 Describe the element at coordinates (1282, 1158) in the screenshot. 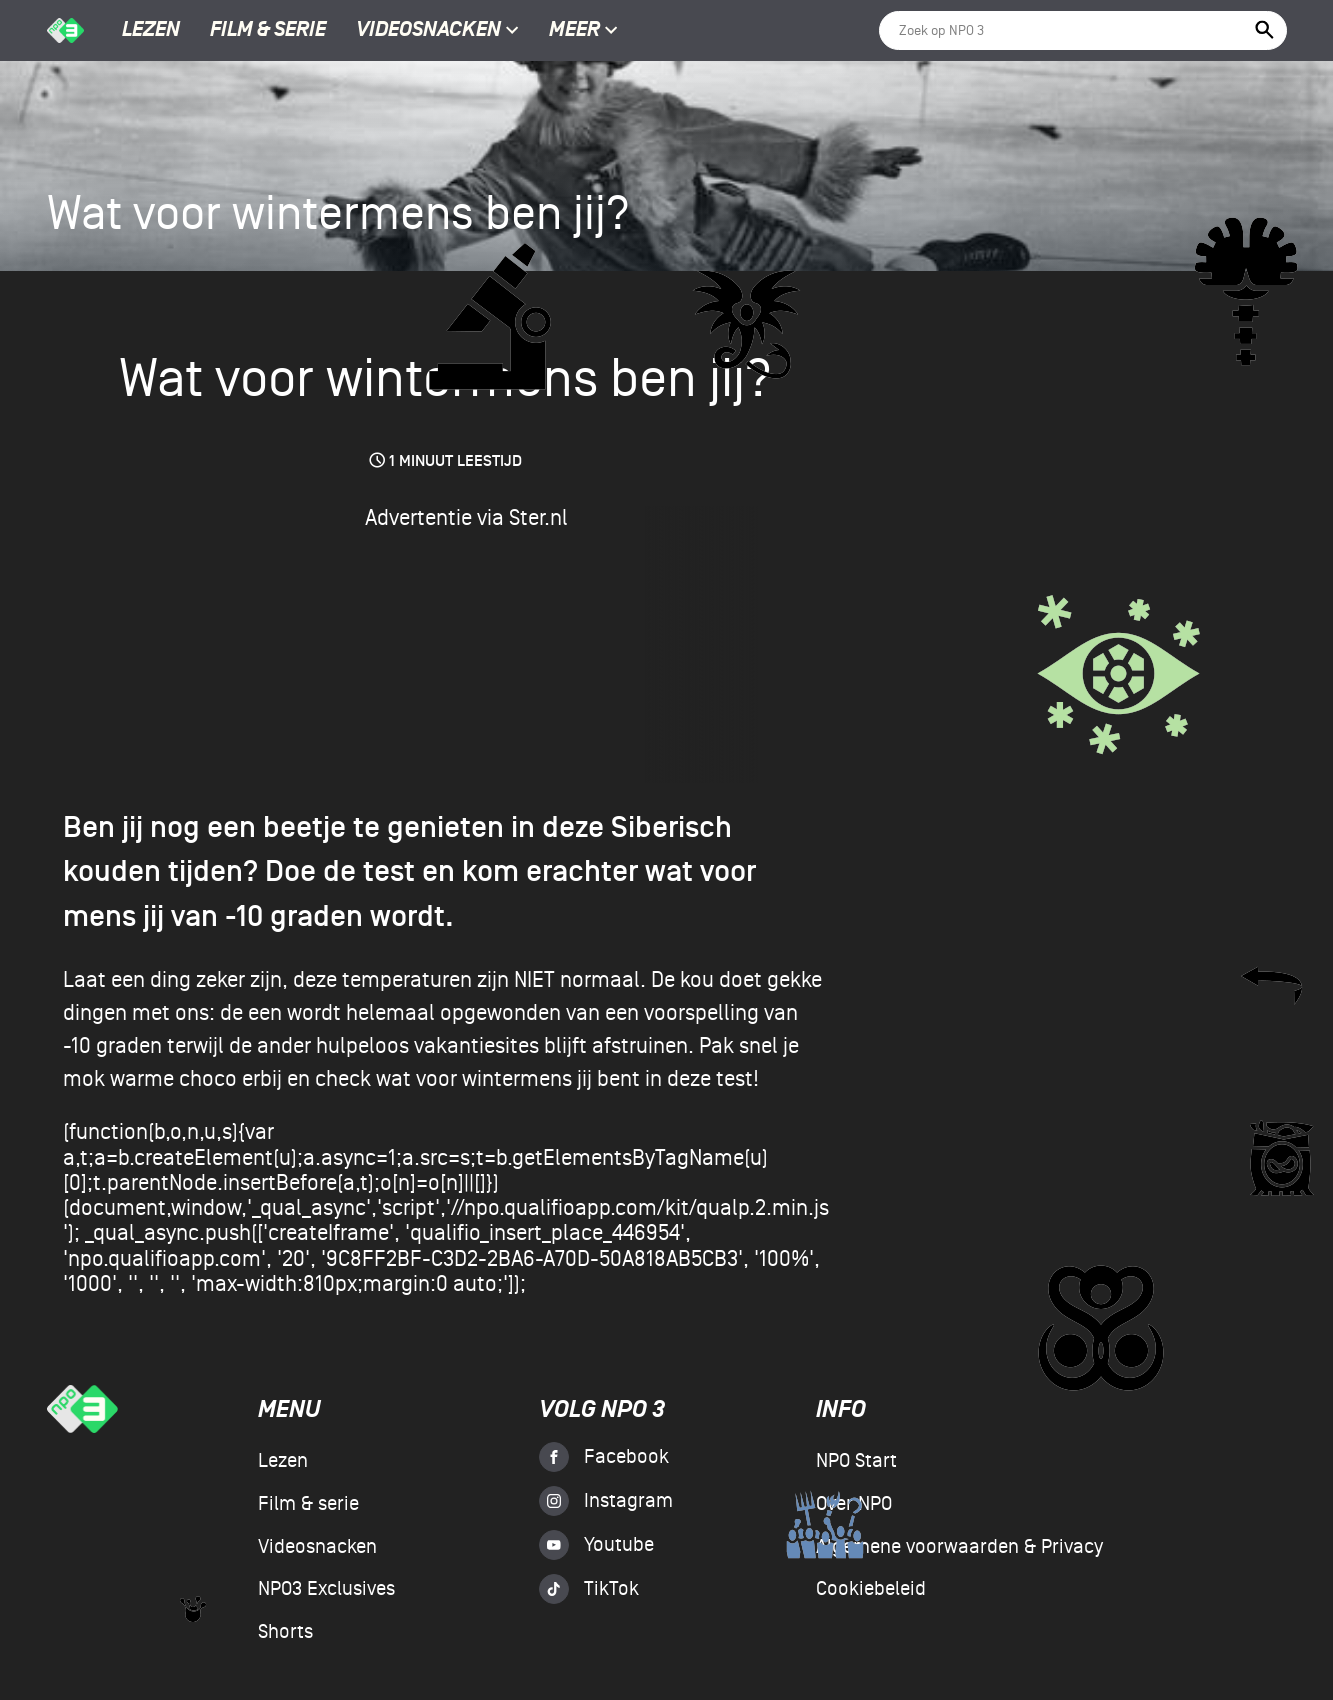

I see `snack or food item in a game inventory` at that location.